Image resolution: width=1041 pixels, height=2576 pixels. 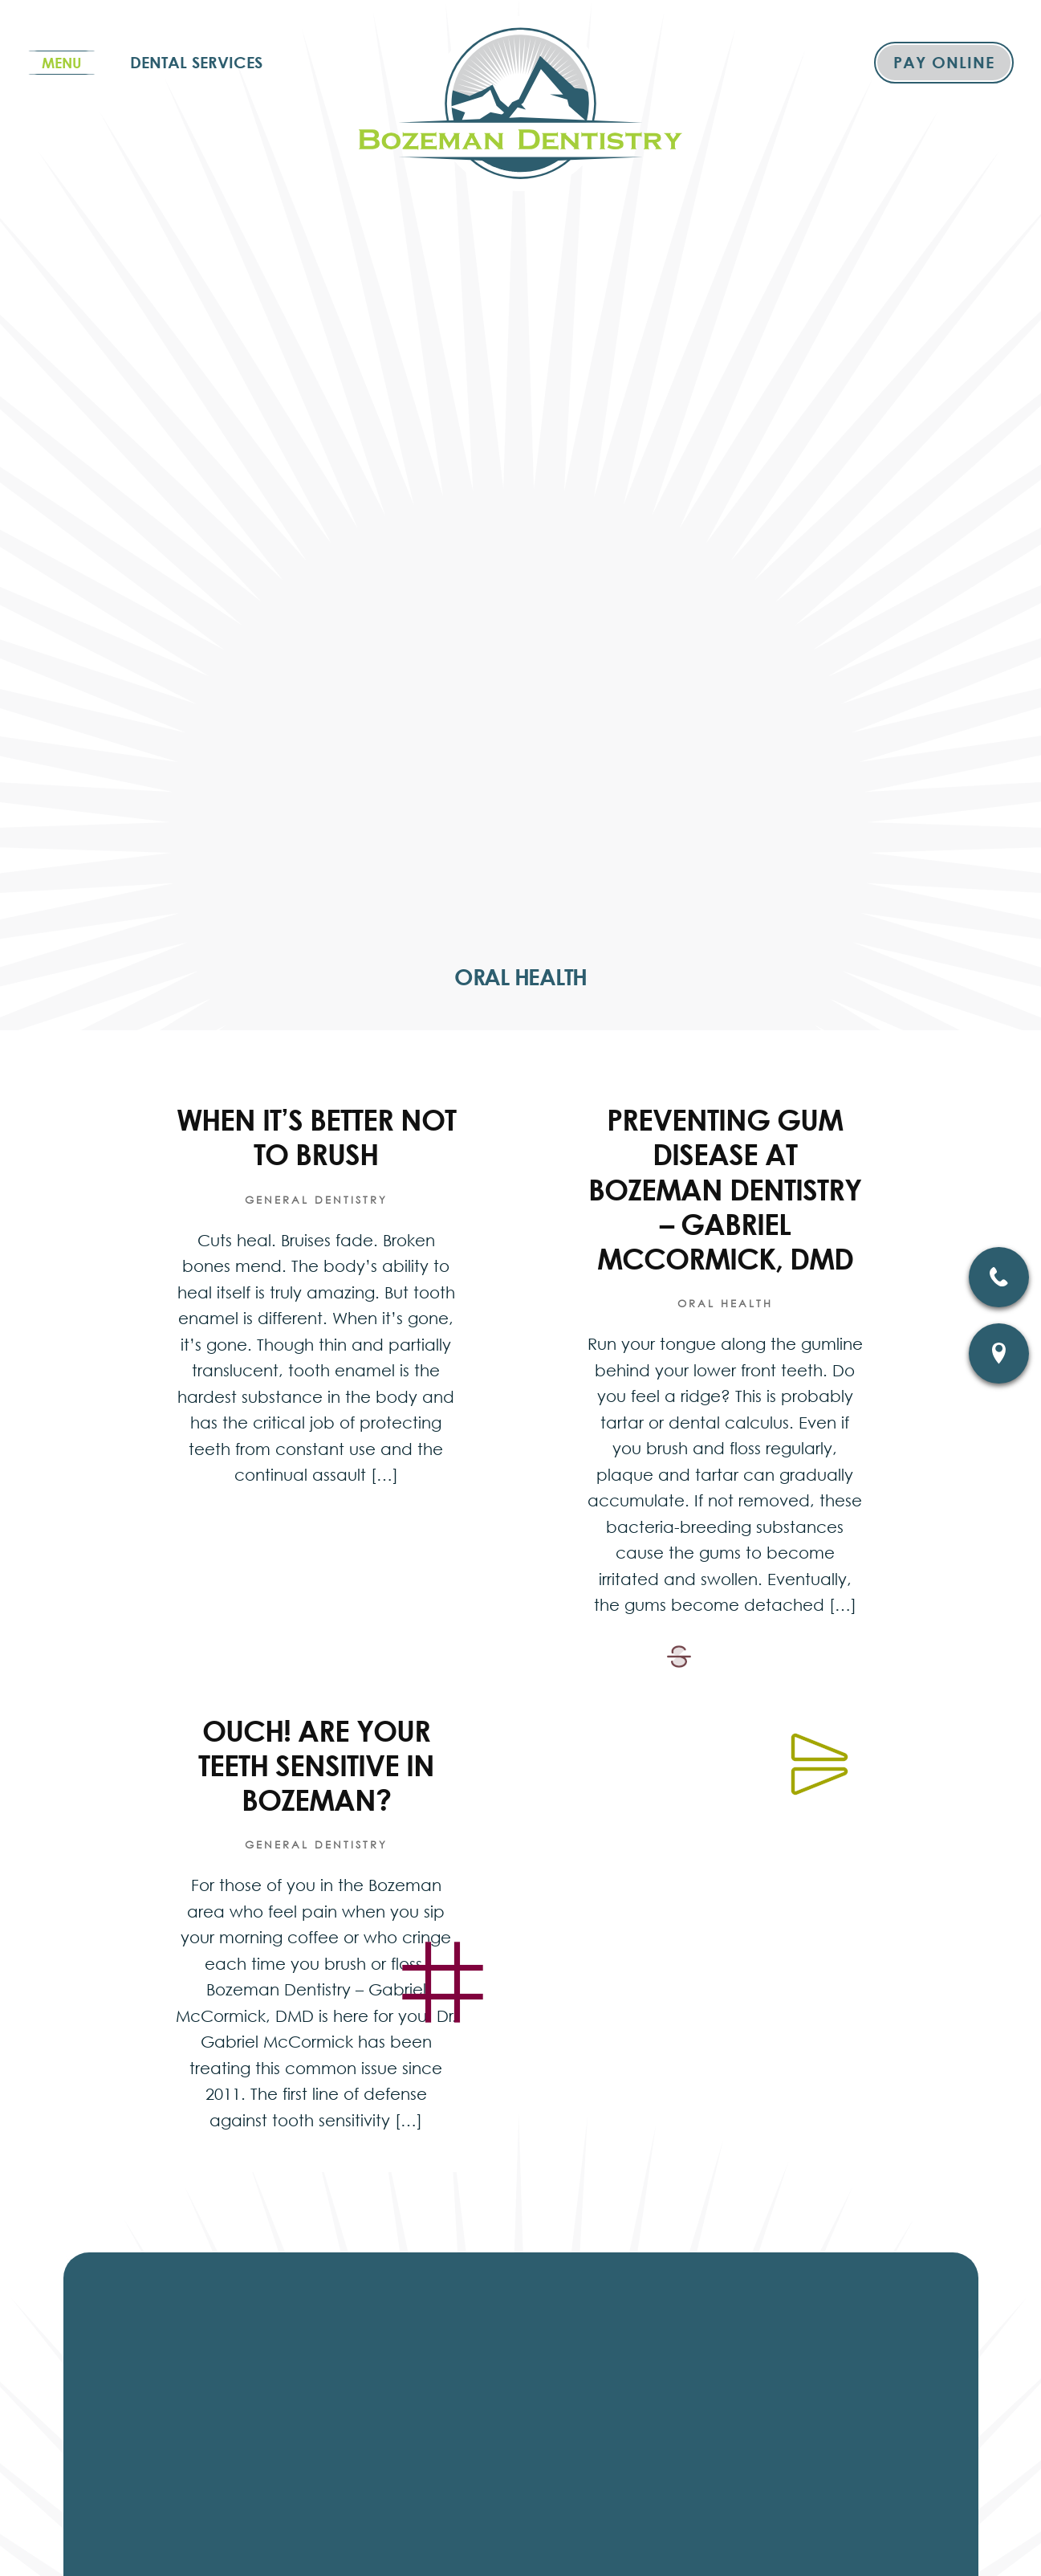 What do you see at coordinates (679, 1657) in the screenshot?
I see `apply strikethrough formatting to selected text` at bounding box center [679, 1657].